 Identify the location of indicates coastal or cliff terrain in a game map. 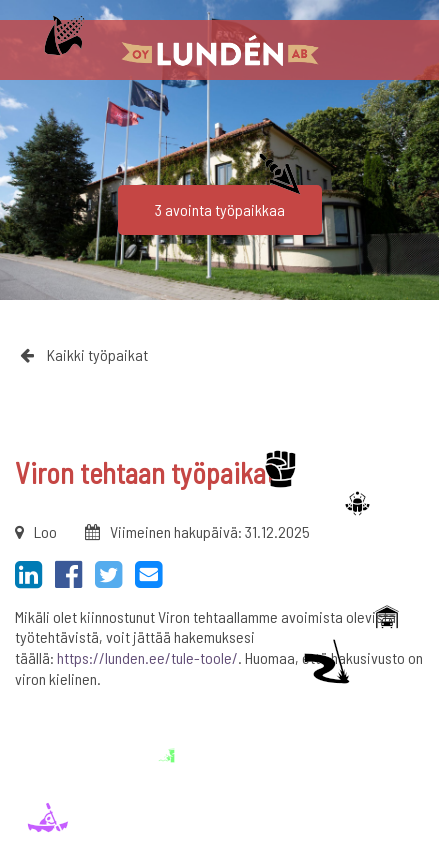
(166, 754).